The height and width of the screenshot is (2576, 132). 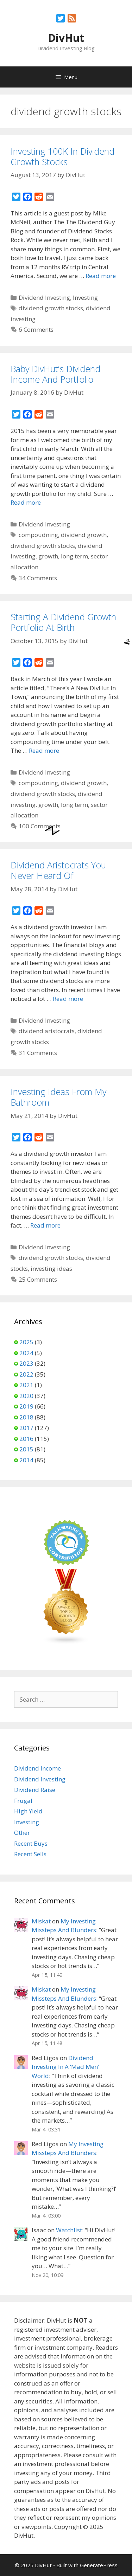 I want to click on adjust sawtooth waveform settings, so click(x=52, y=830).